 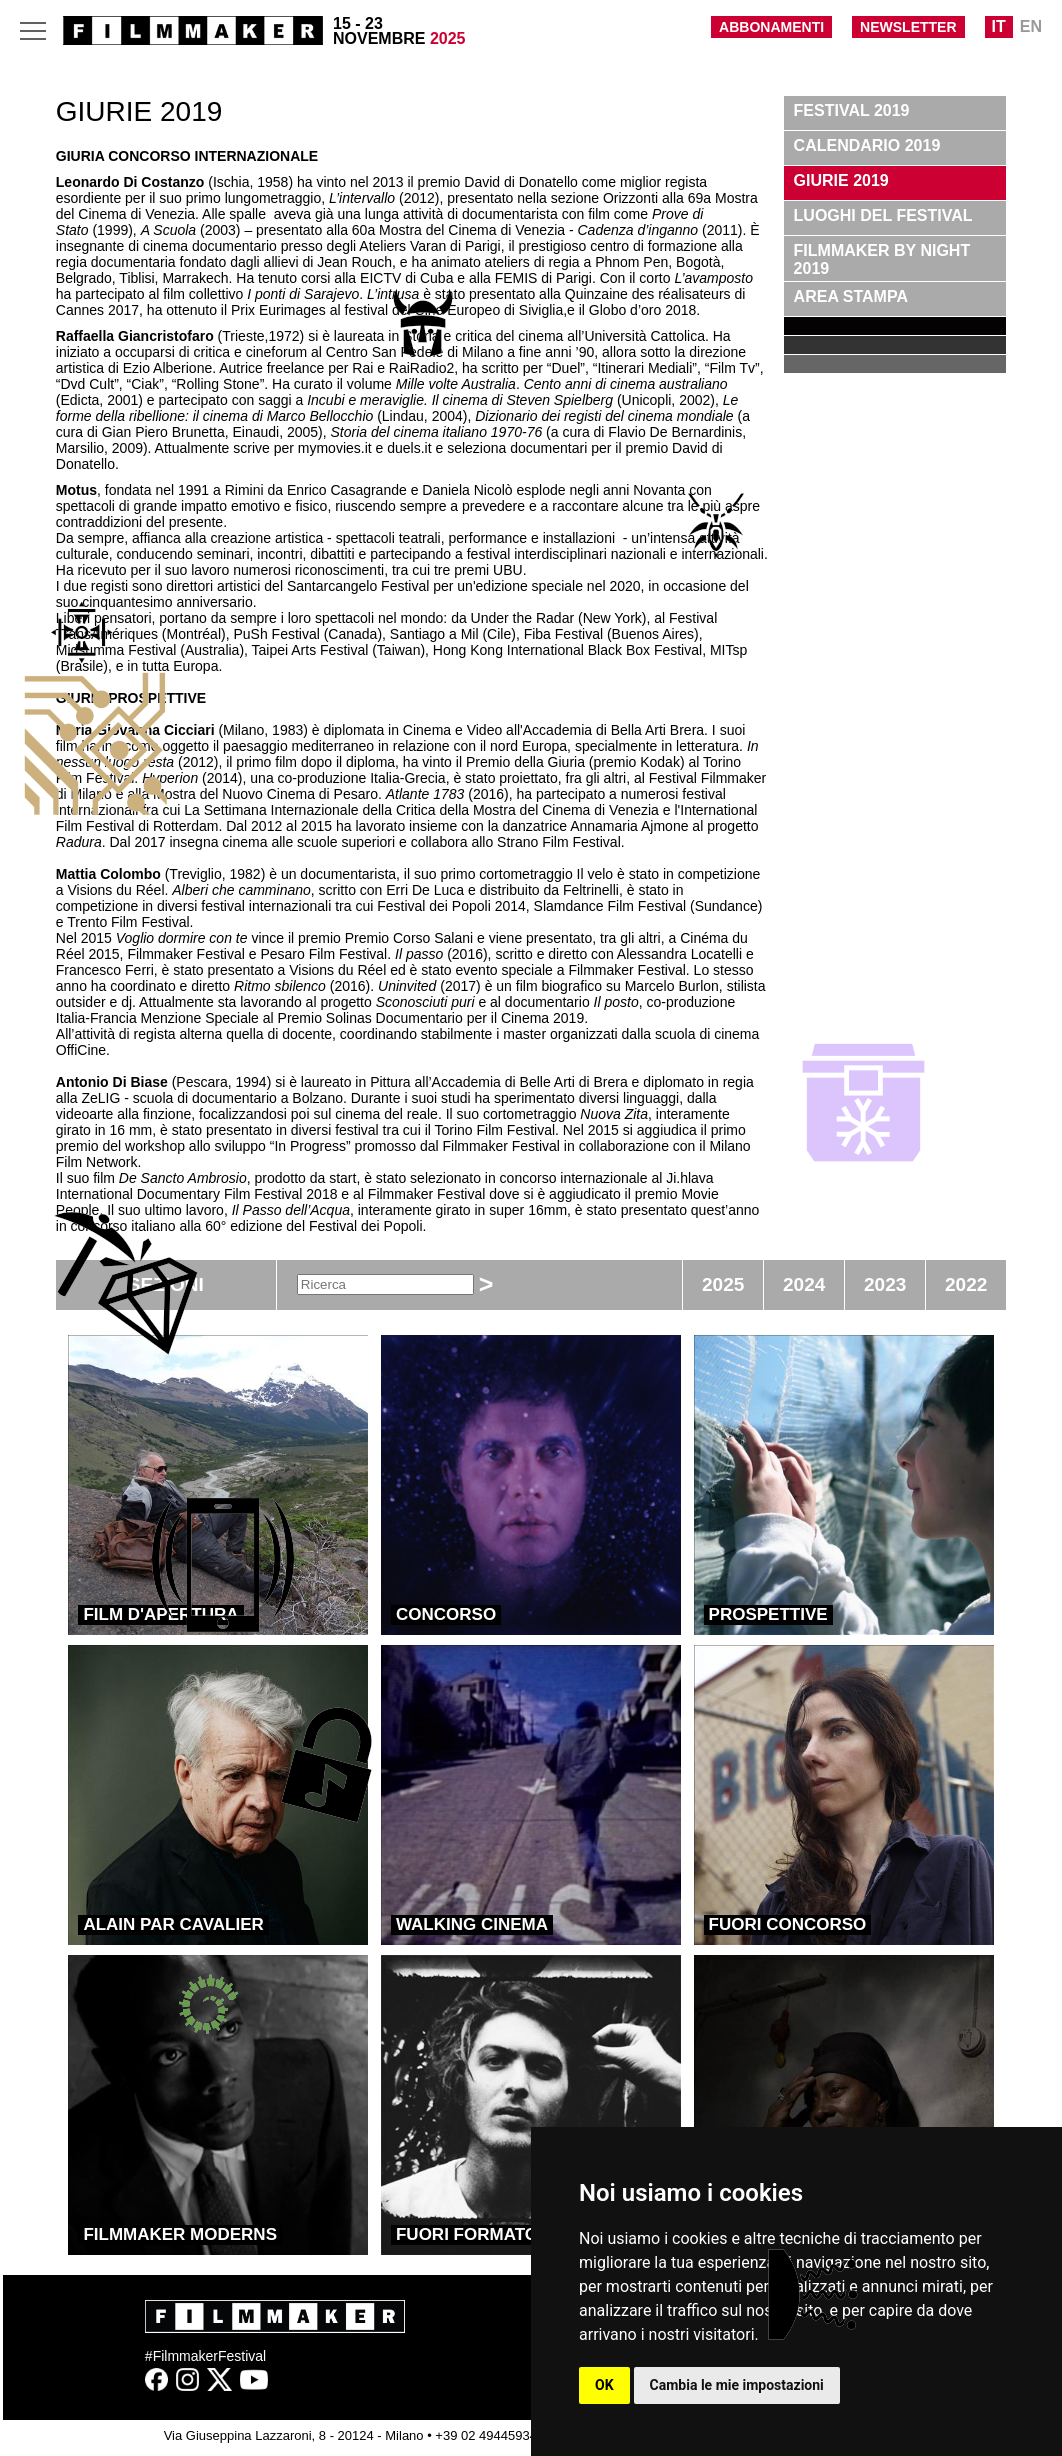 I want to click on incoming call or notification alert, so click(x=223, y=1565).